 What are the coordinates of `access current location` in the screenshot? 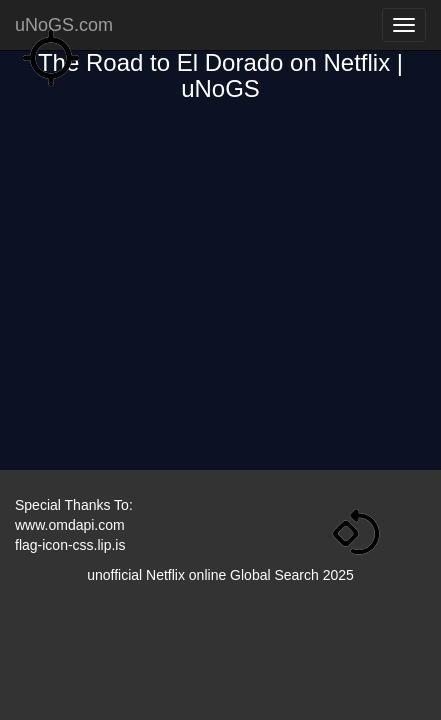 It's located at (51, 58).